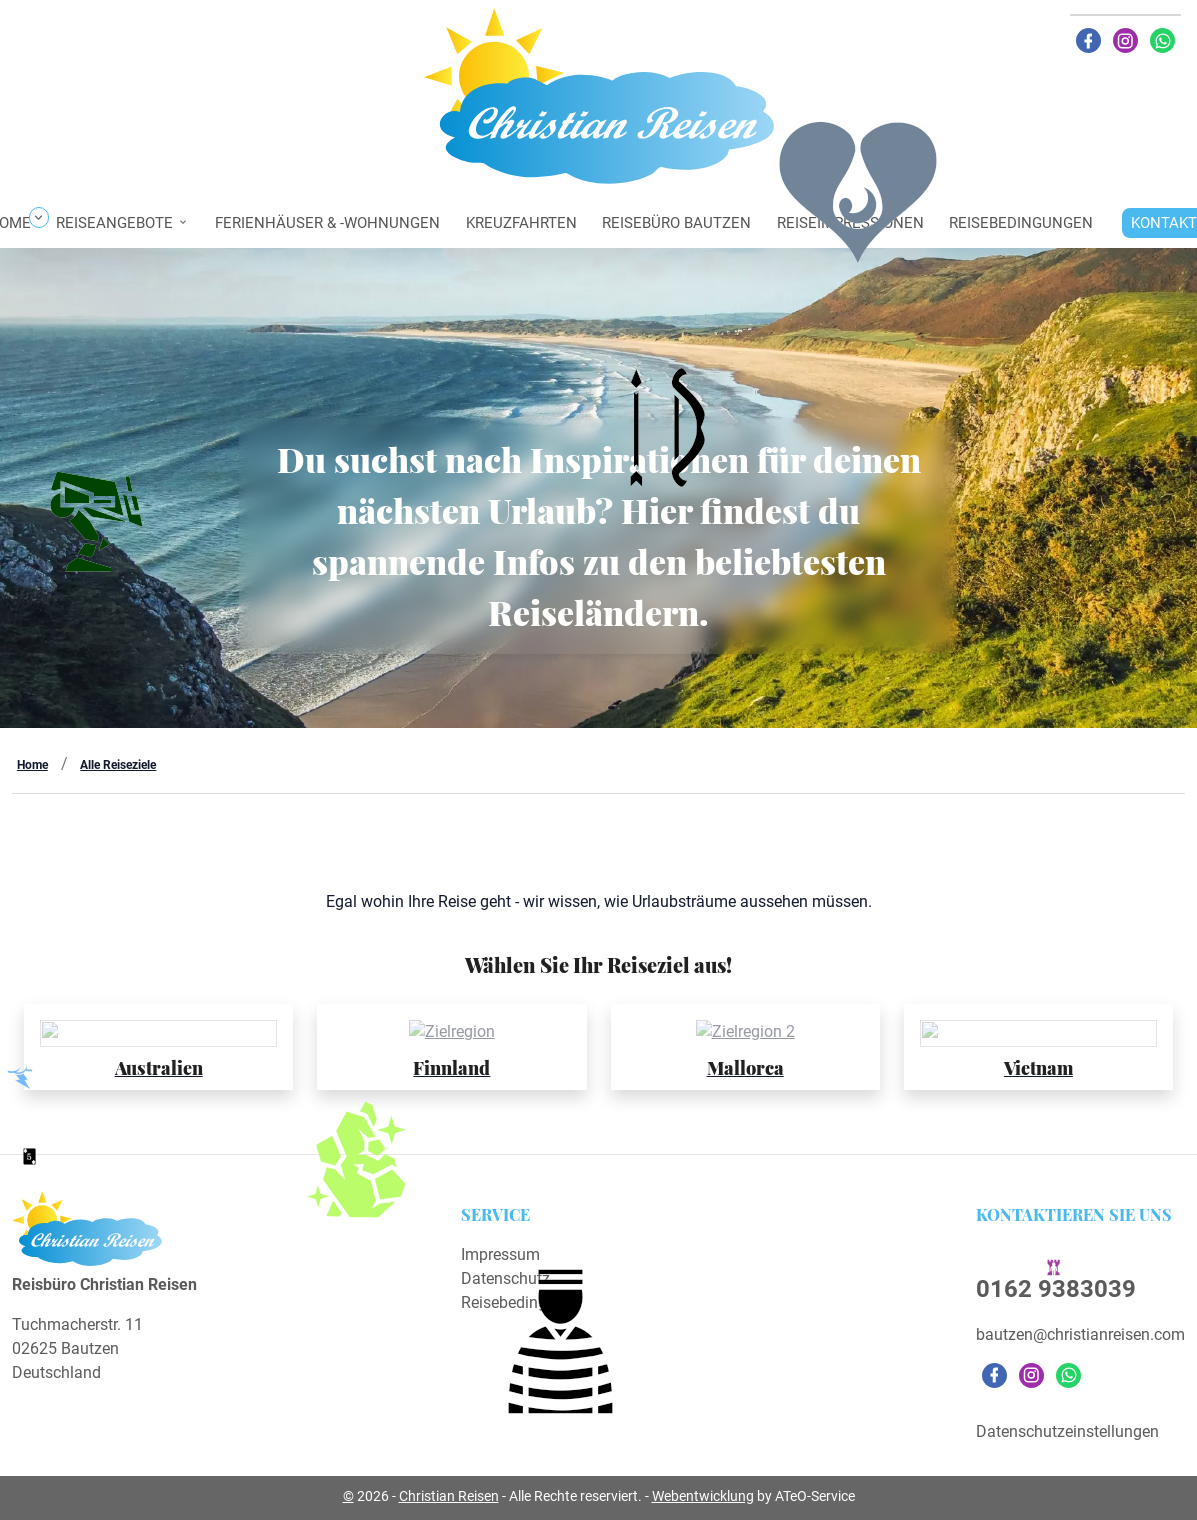 The image size is (1197, 1520). I want to click on access defensive structures or fortifications, so click(1053, 1267).